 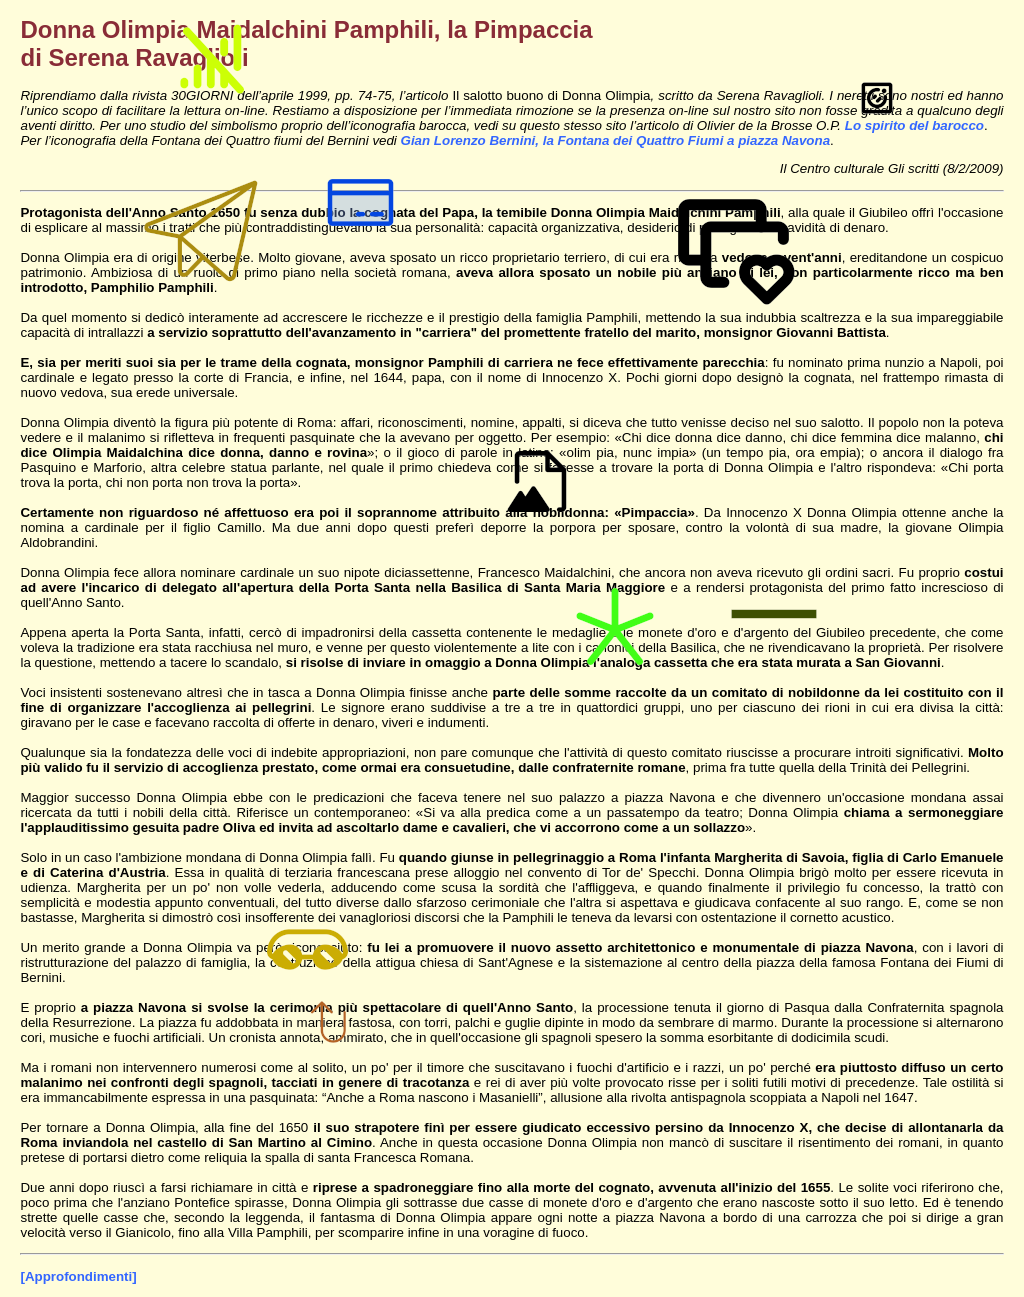 I want to click on access virtual reality or immersive mode, so click(x=307, y=949).